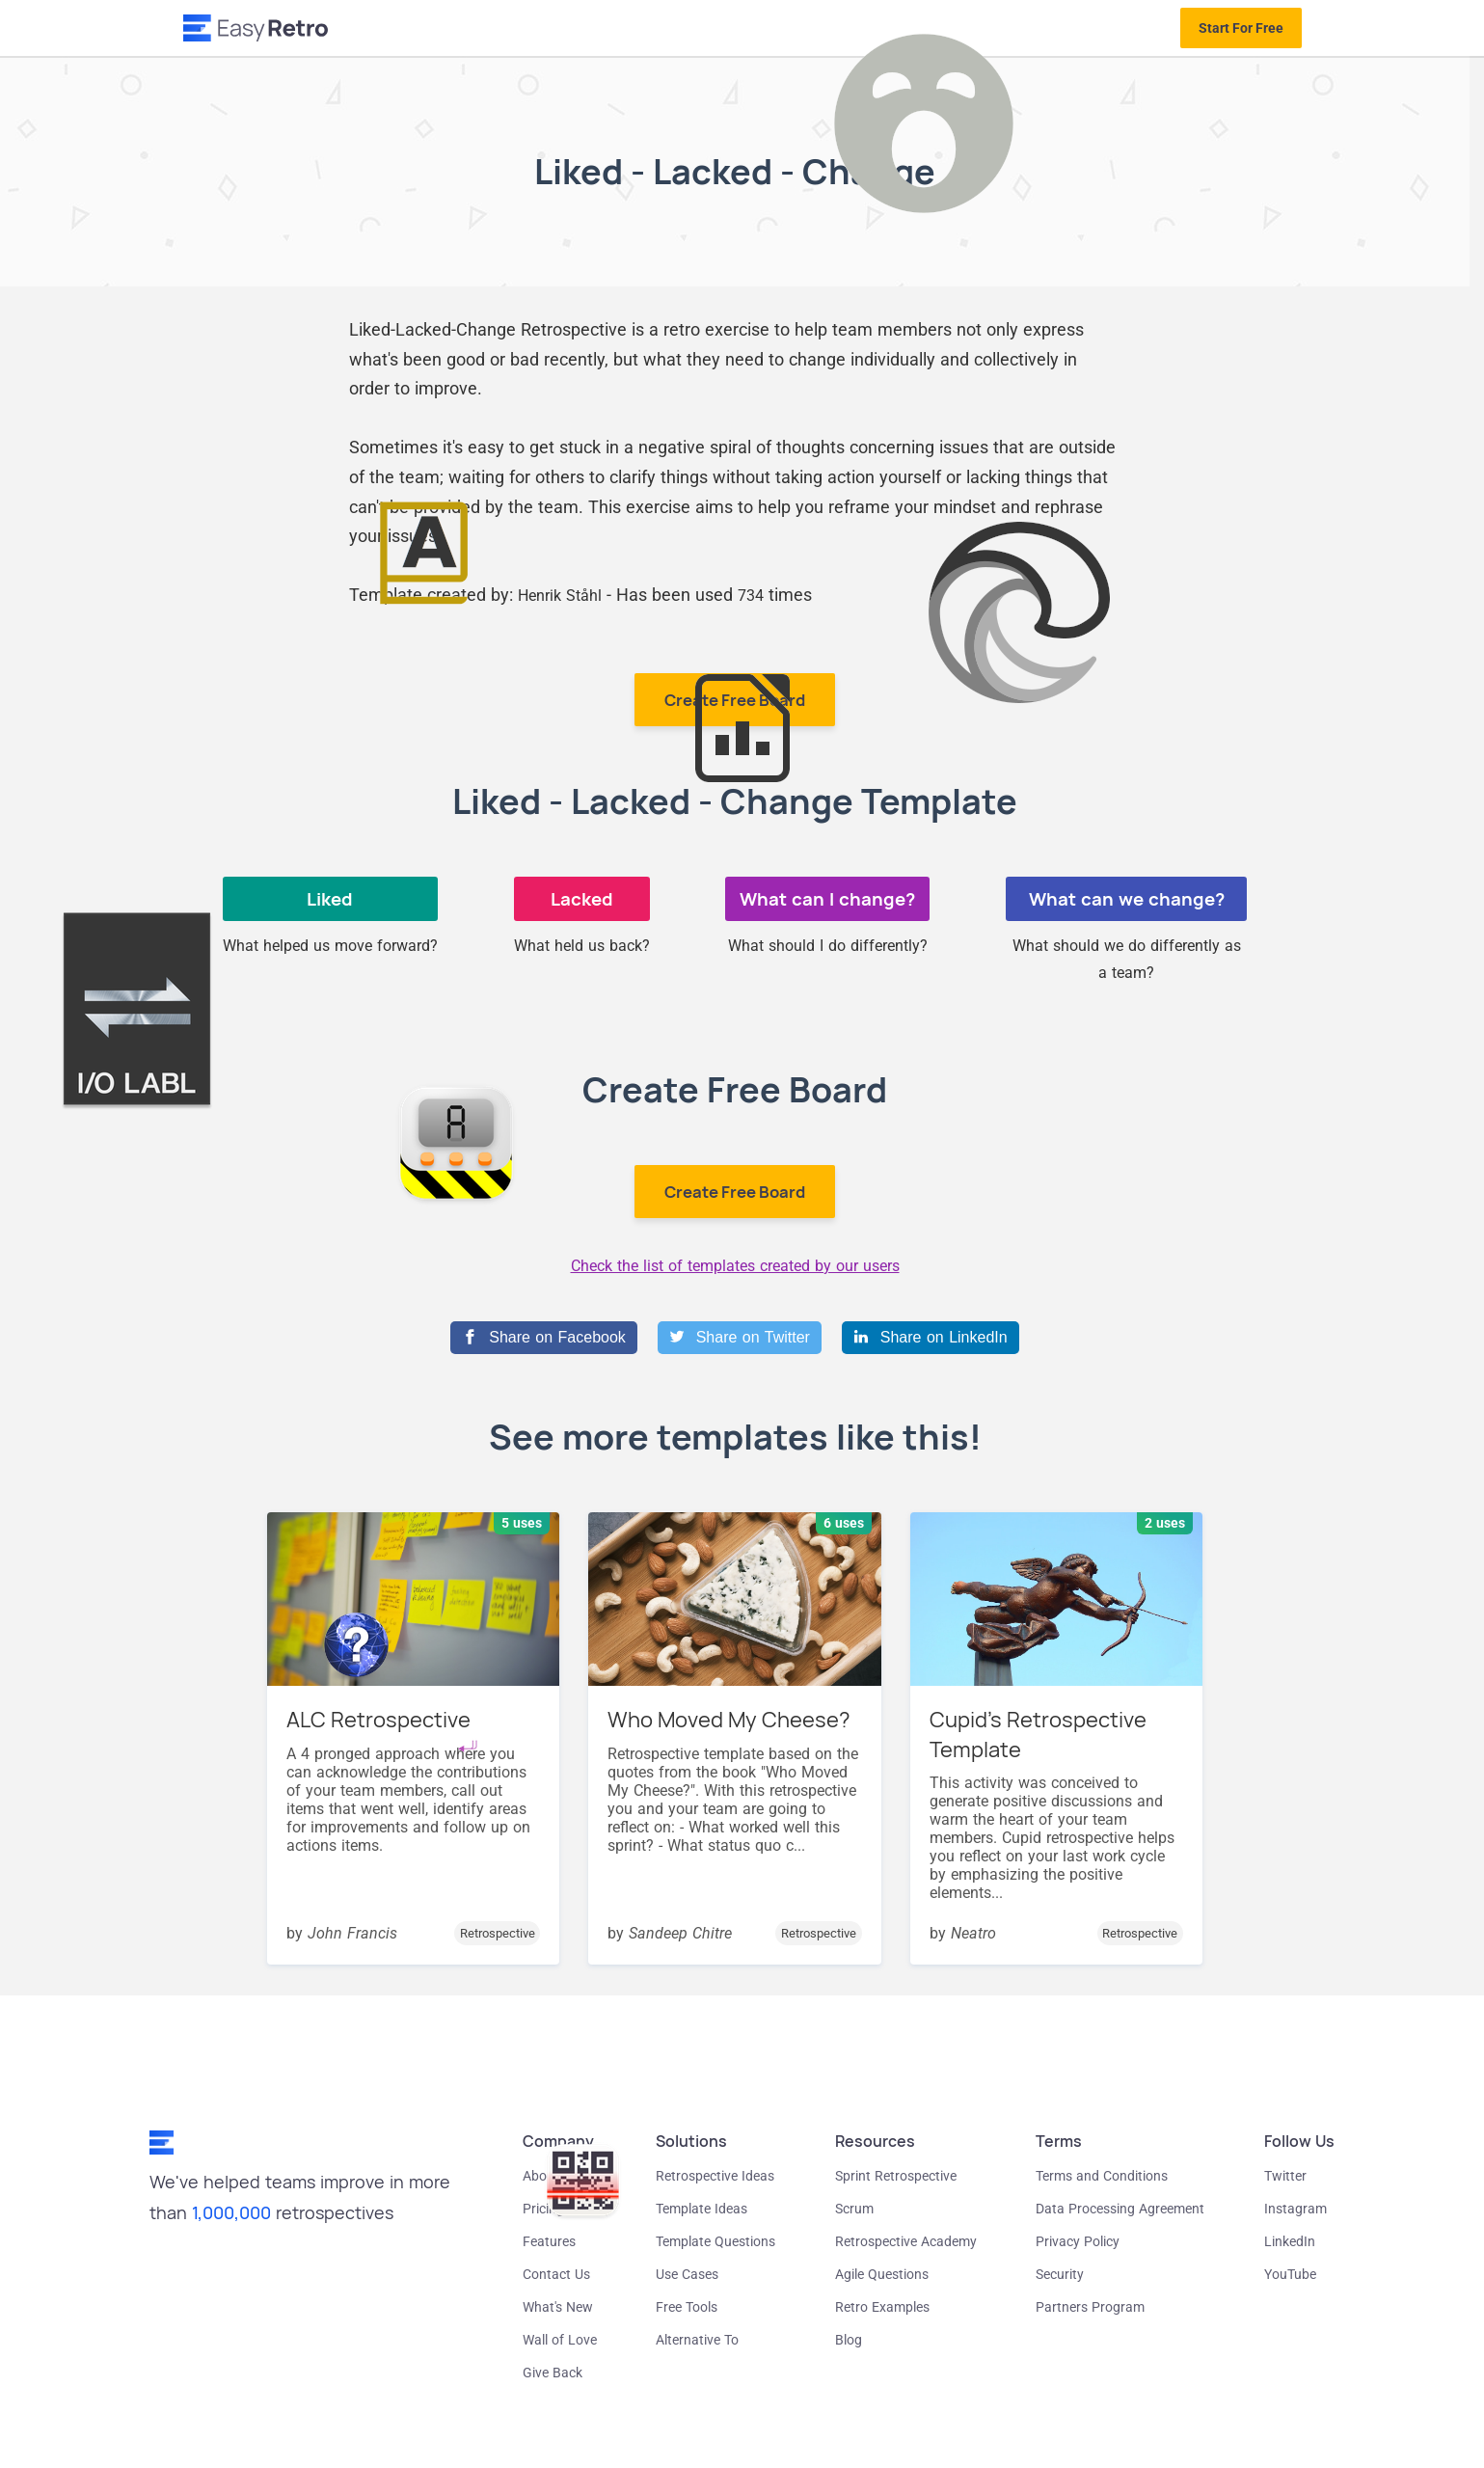 The width and height of the screenshot is (1484, 2468). What do you see at coordinates (742, 728) in the screenshot?
I see `open LibreOffice Calc spreadsheet application` at bounding box center [742, 728].